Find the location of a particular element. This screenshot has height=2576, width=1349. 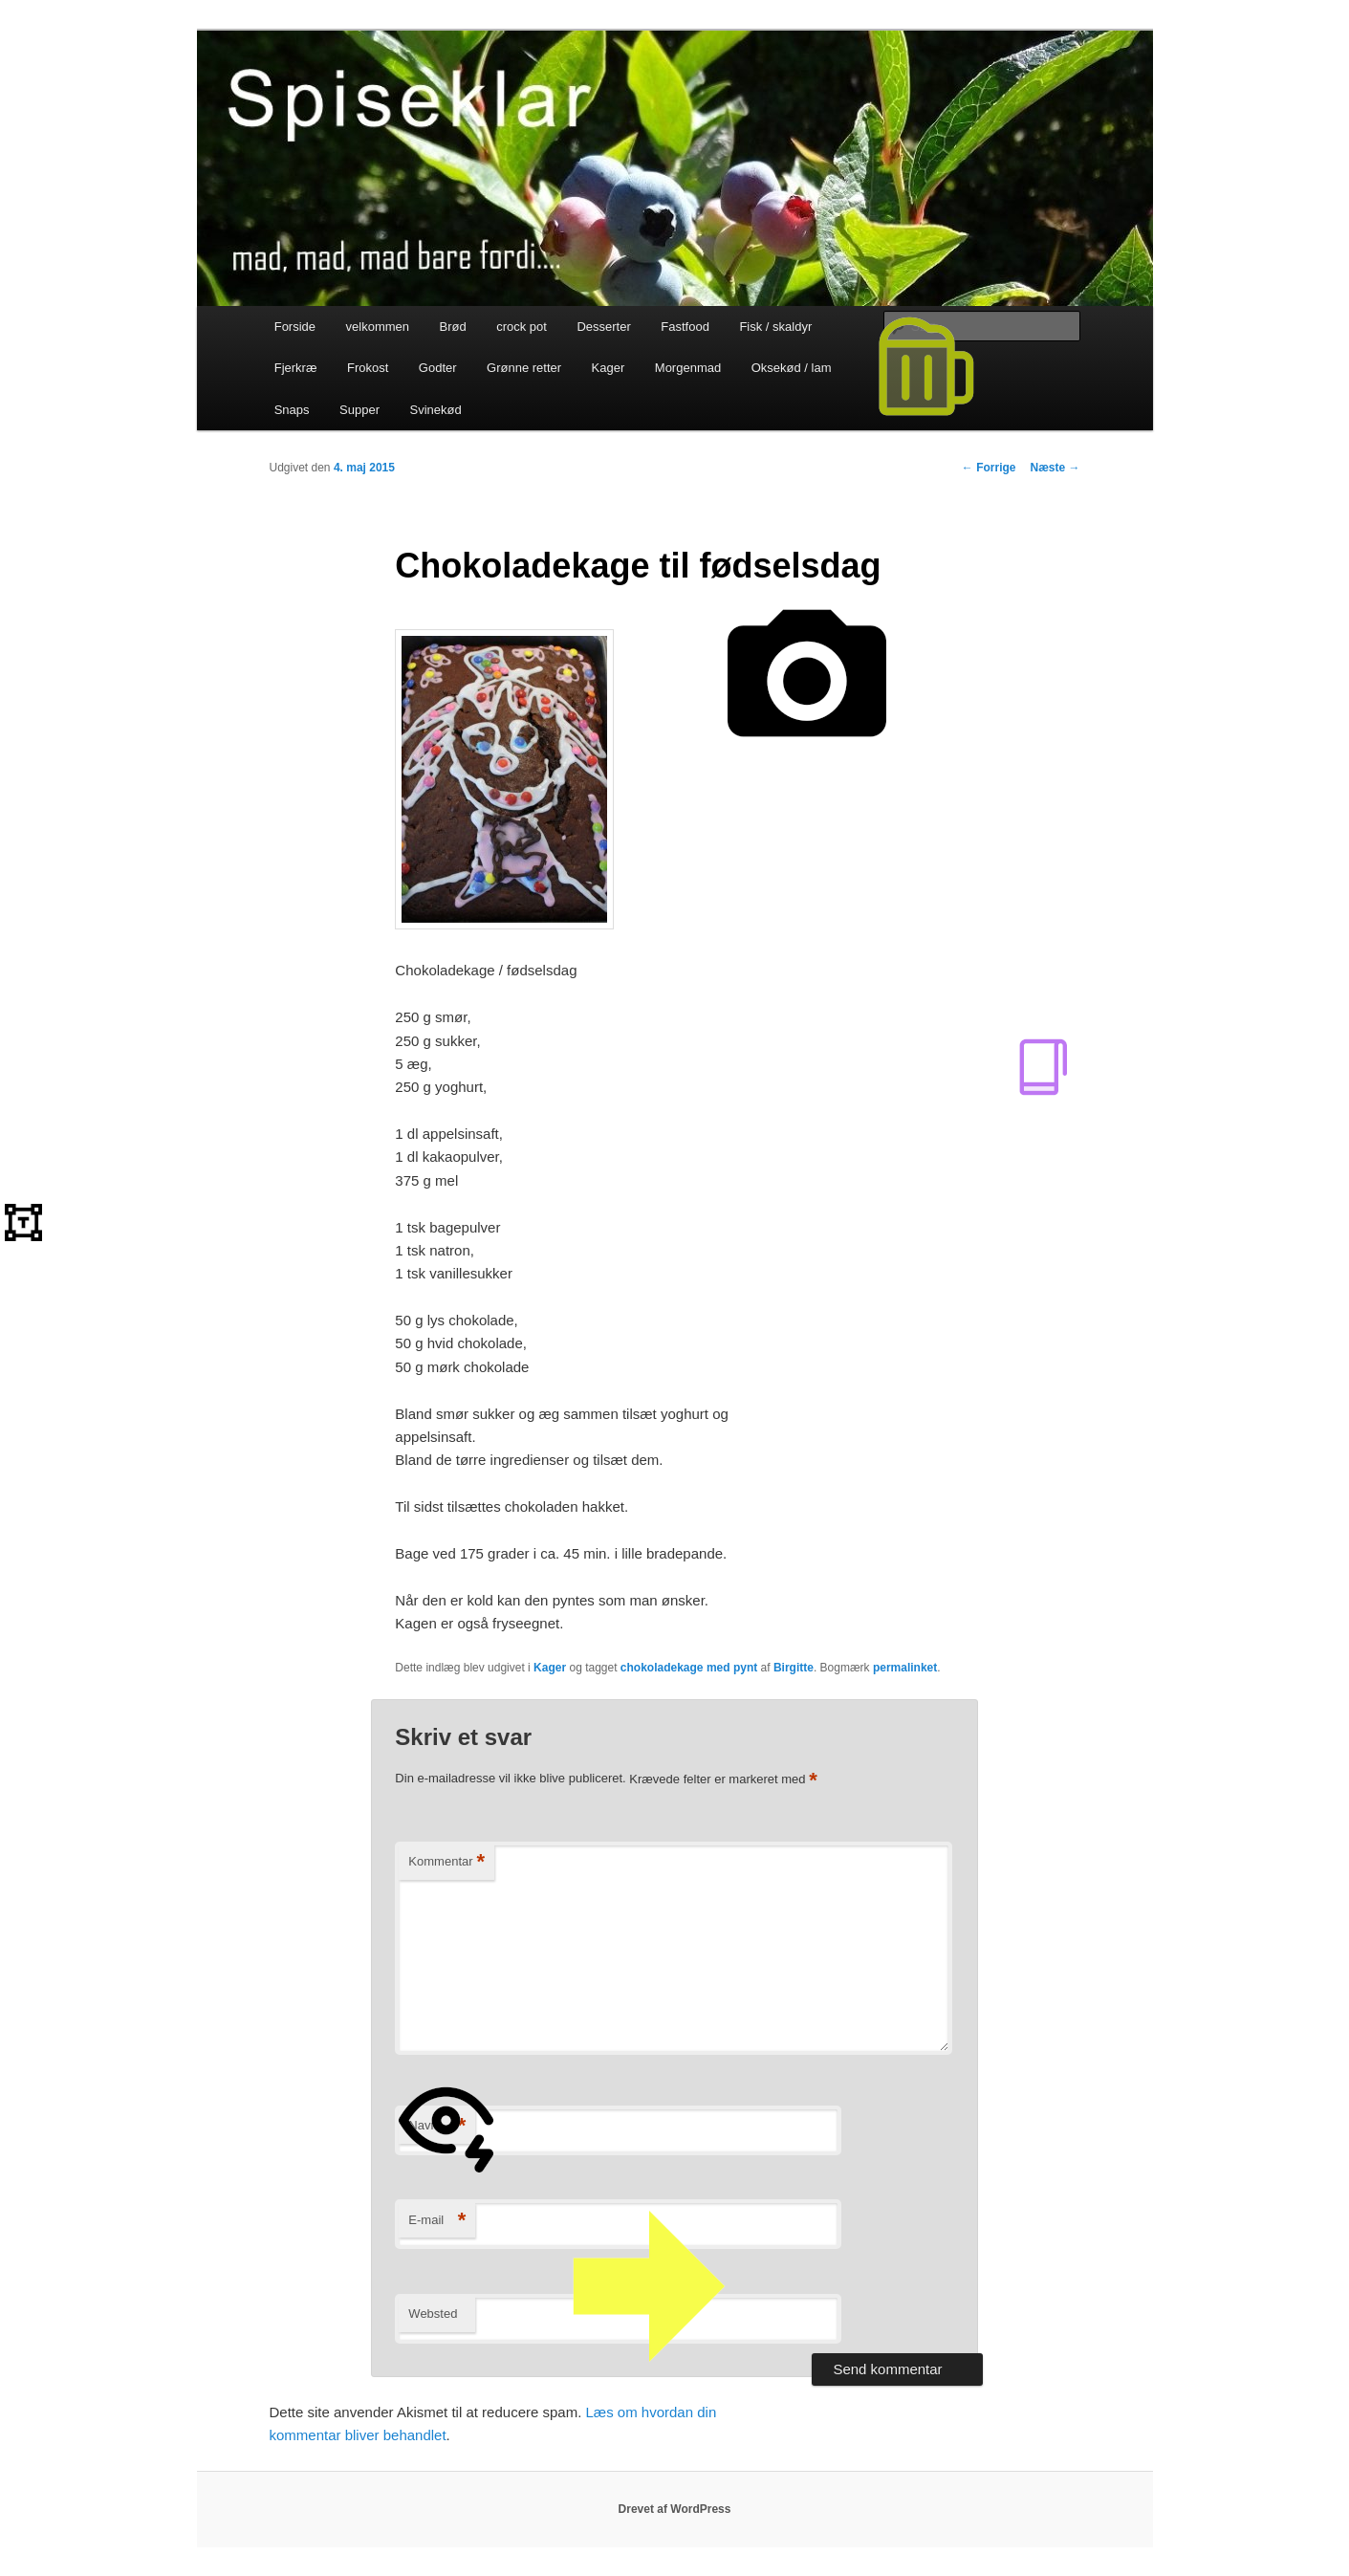

indicates towel or linen amenities available is located at coordinates (1041, 1067).